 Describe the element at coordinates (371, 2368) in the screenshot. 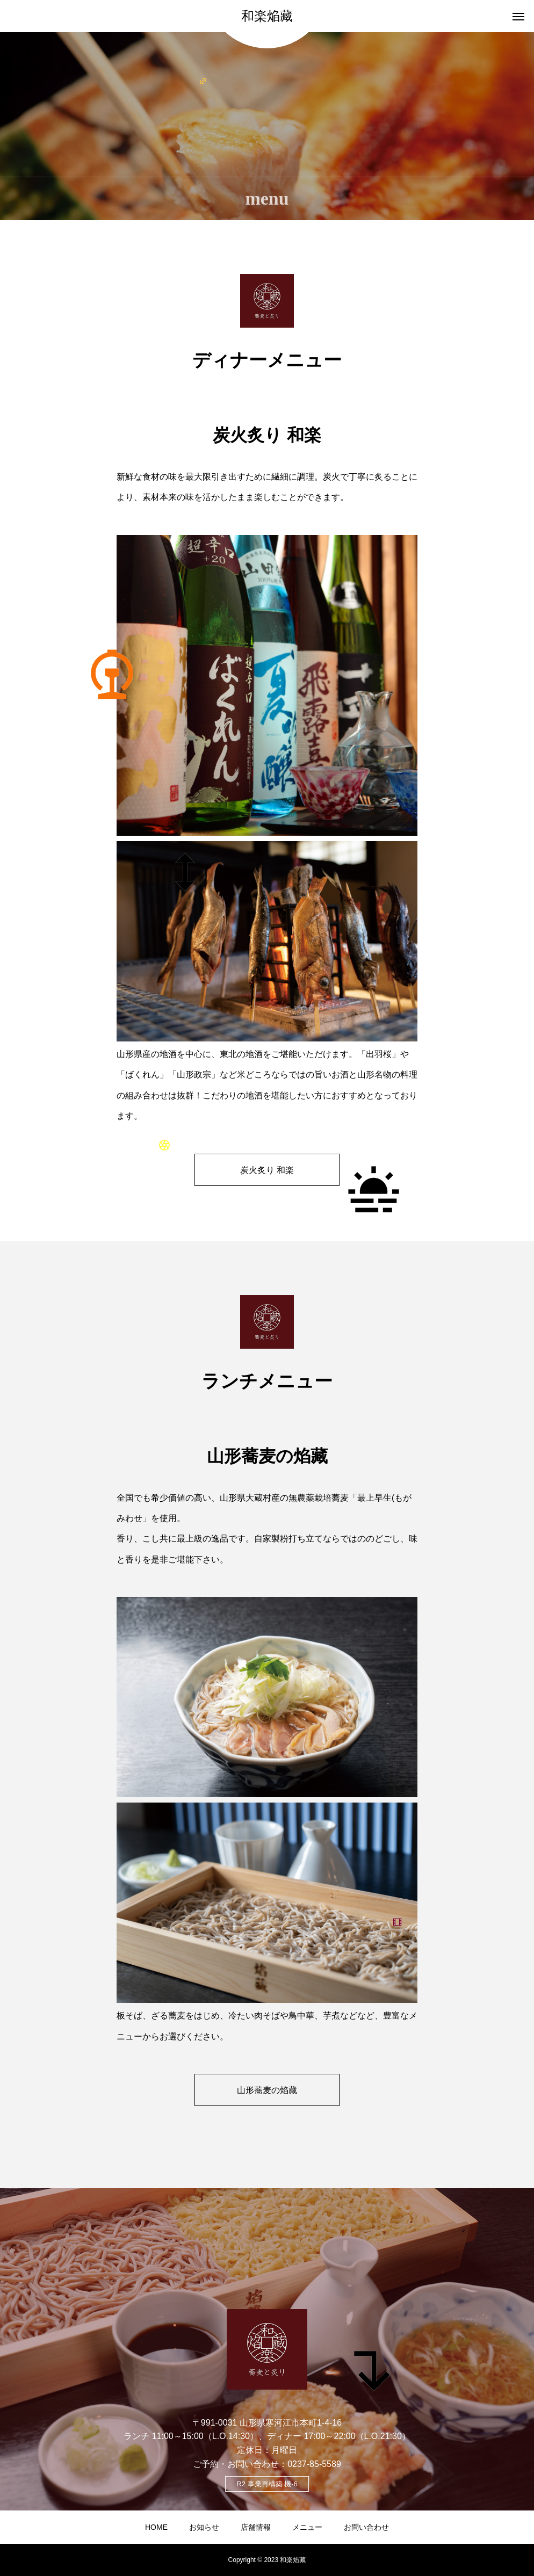

I see `indicates a right-then-down navigation path` at that location.